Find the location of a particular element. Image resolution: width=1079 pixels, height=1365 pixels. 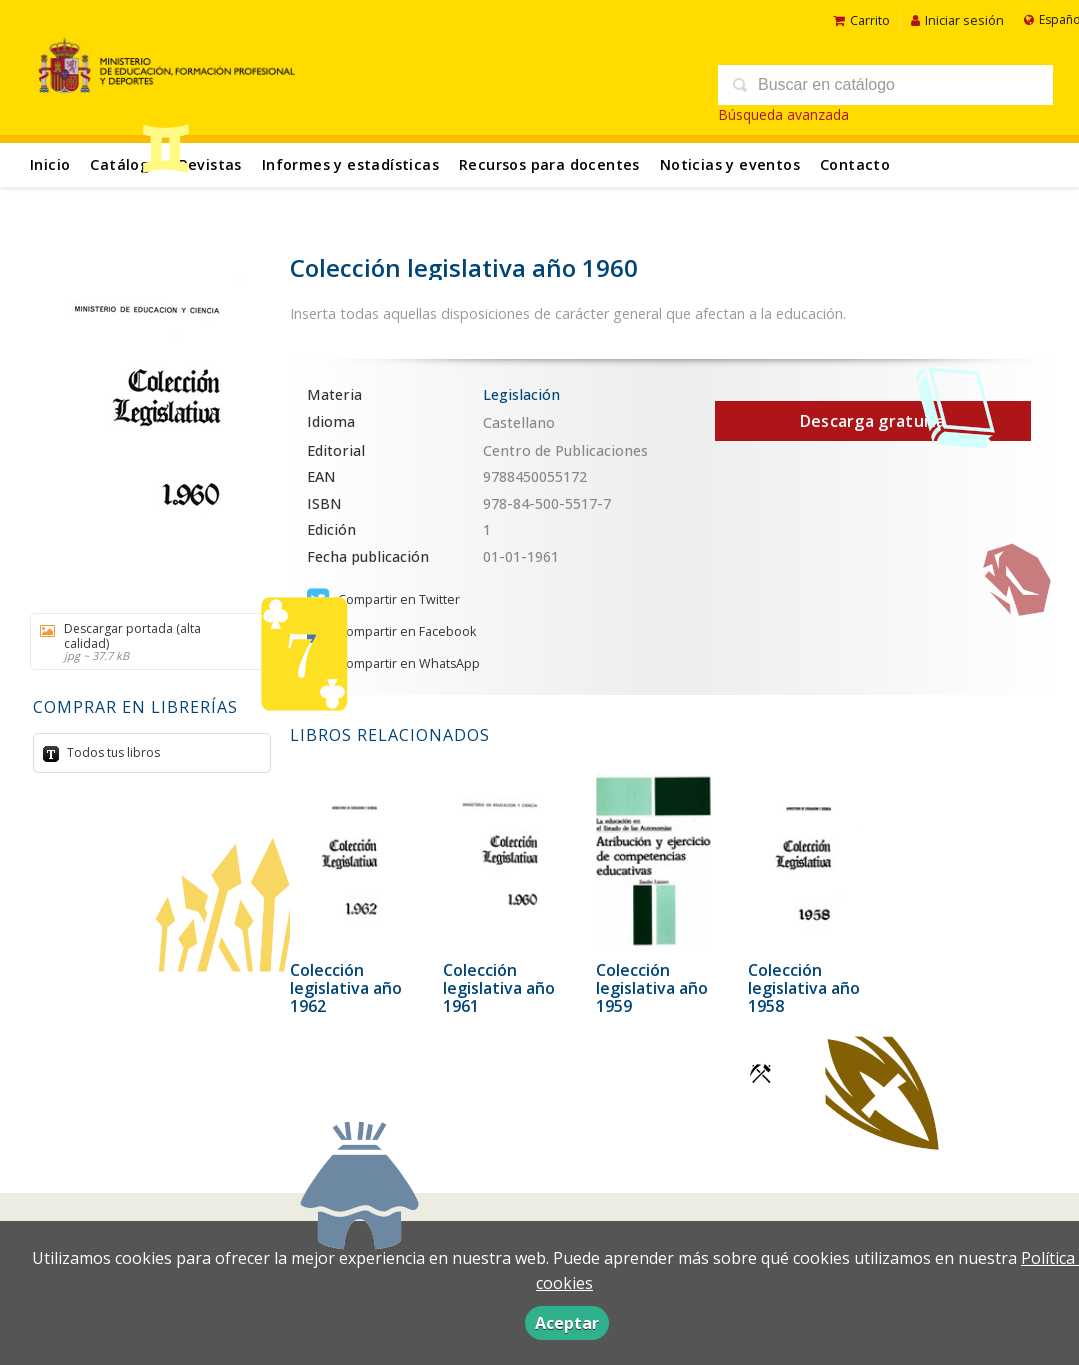

select spear weapon type is located at coordinates (222, 904).